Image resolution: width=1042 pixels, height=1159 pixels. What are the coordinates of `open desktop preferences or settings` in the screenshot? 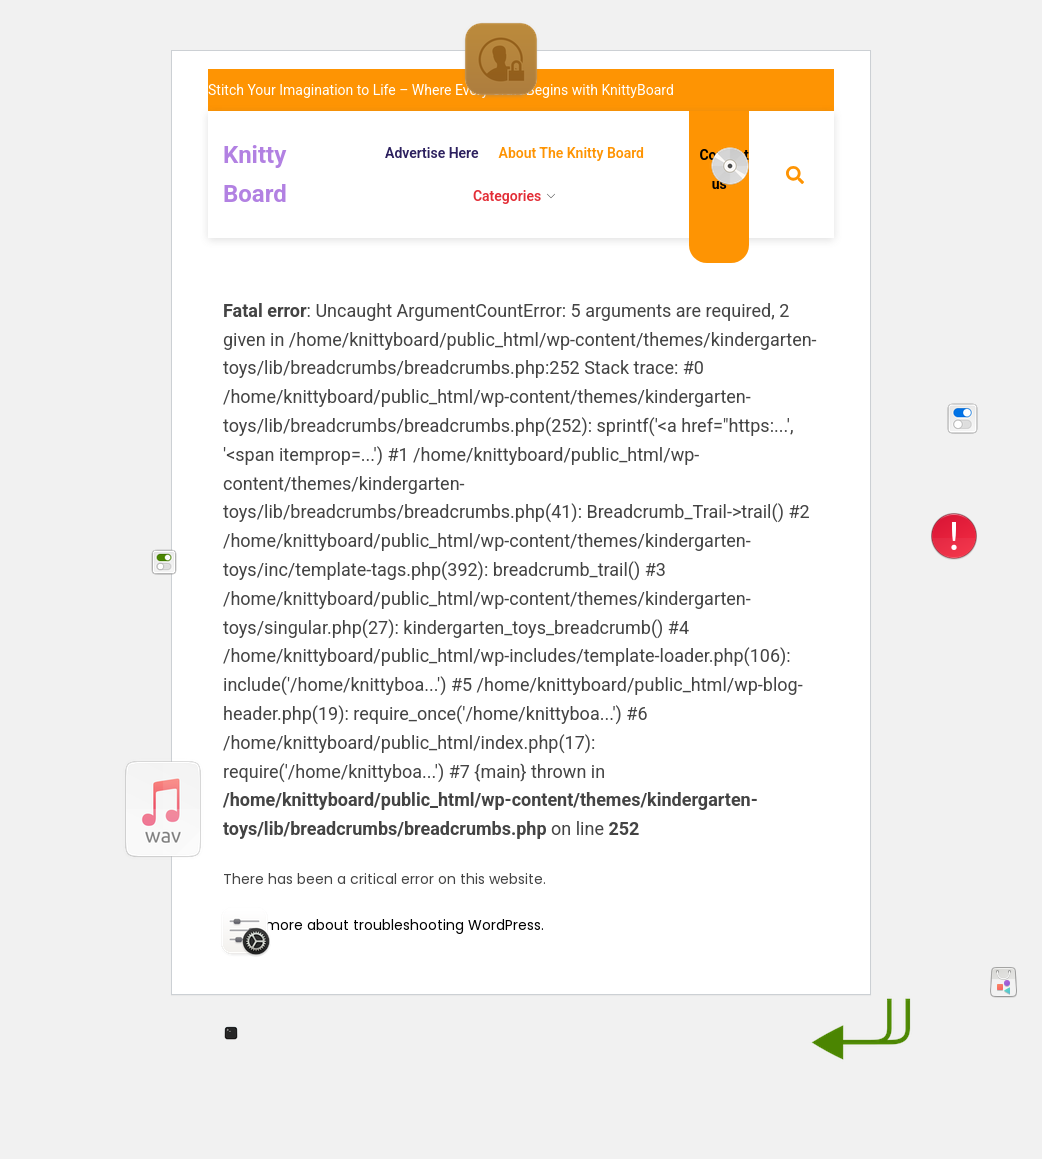 It's located at (962, 418).